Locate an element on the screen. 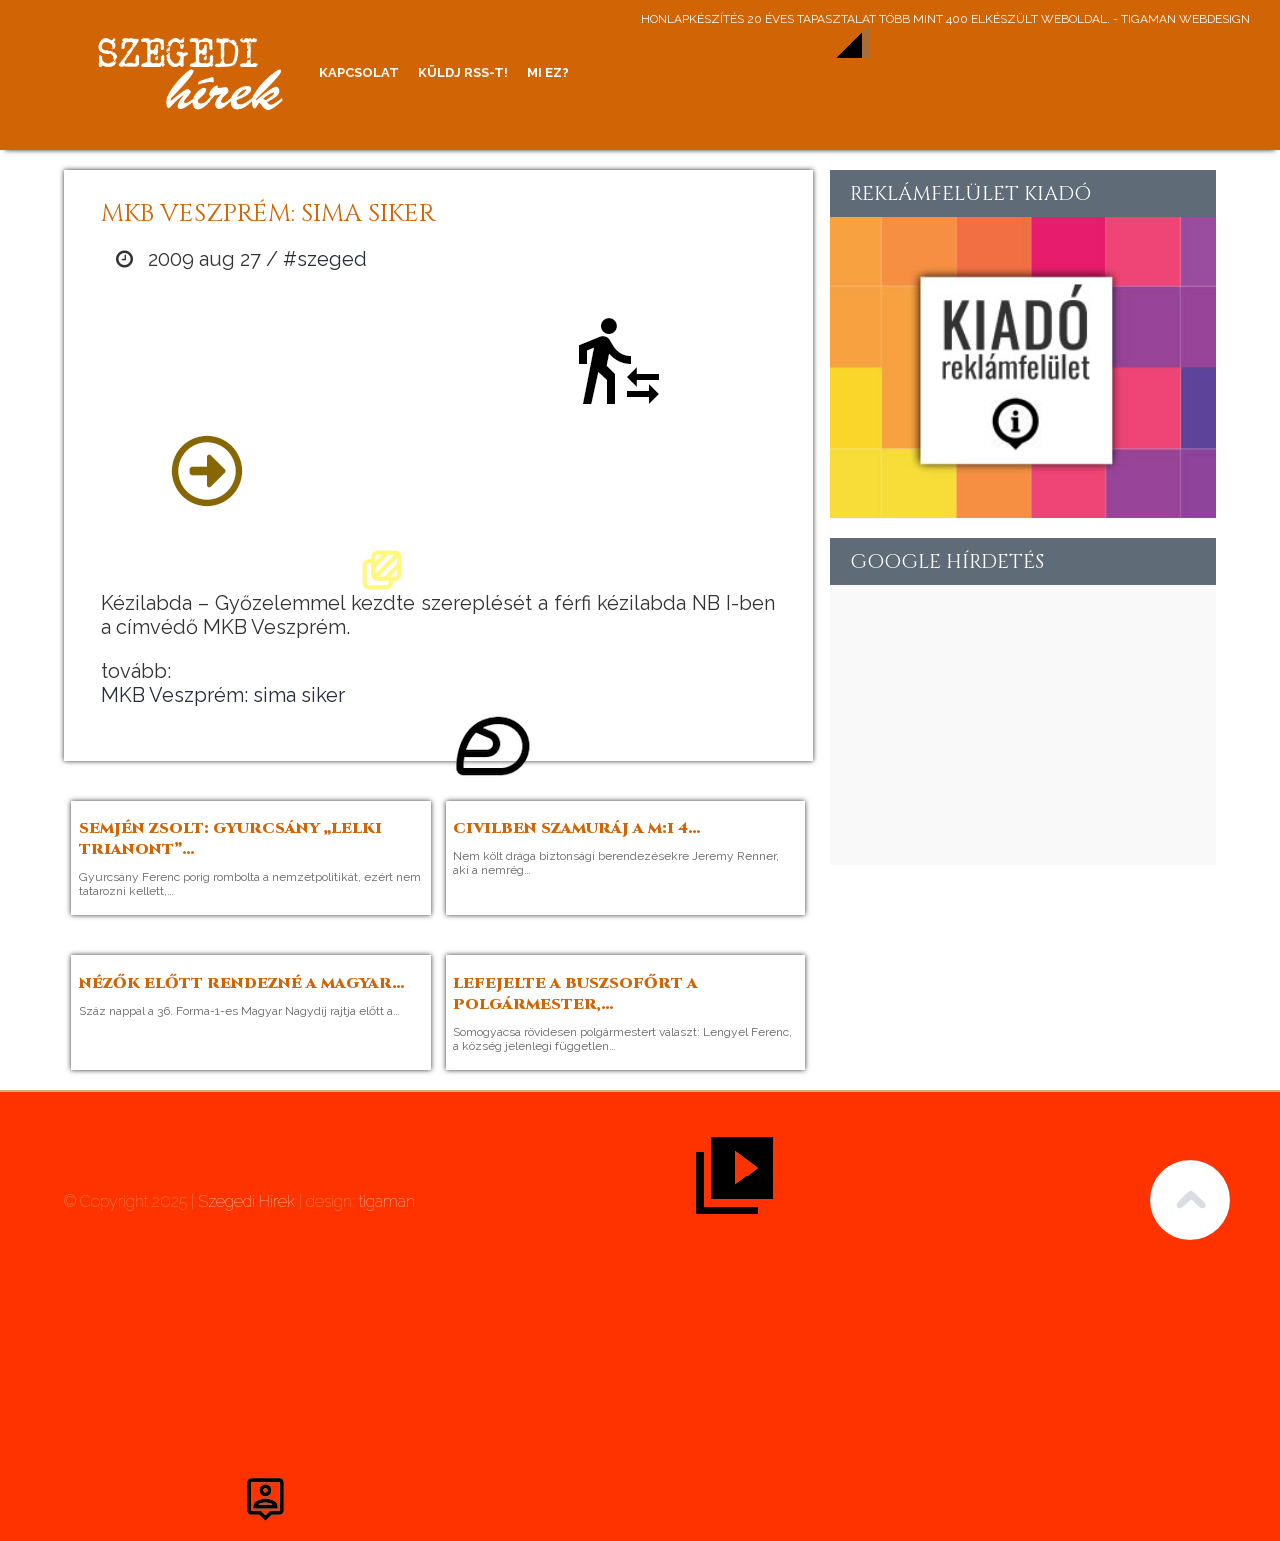 The width and height of the screenshot is (1280, 1541). access your video library is located at coordinates (734, 1175).